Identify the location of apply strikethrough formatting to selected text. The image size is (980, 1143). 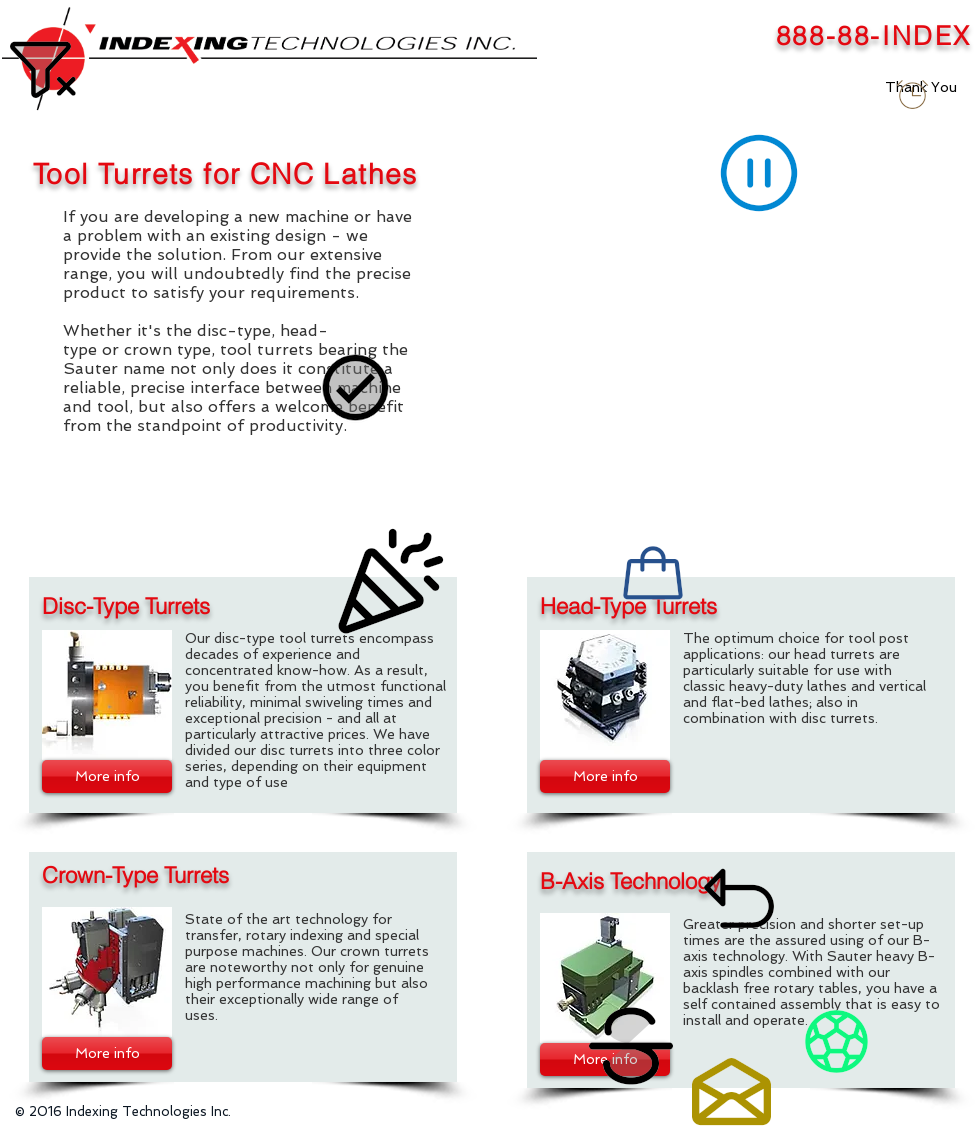
(631, 1046).